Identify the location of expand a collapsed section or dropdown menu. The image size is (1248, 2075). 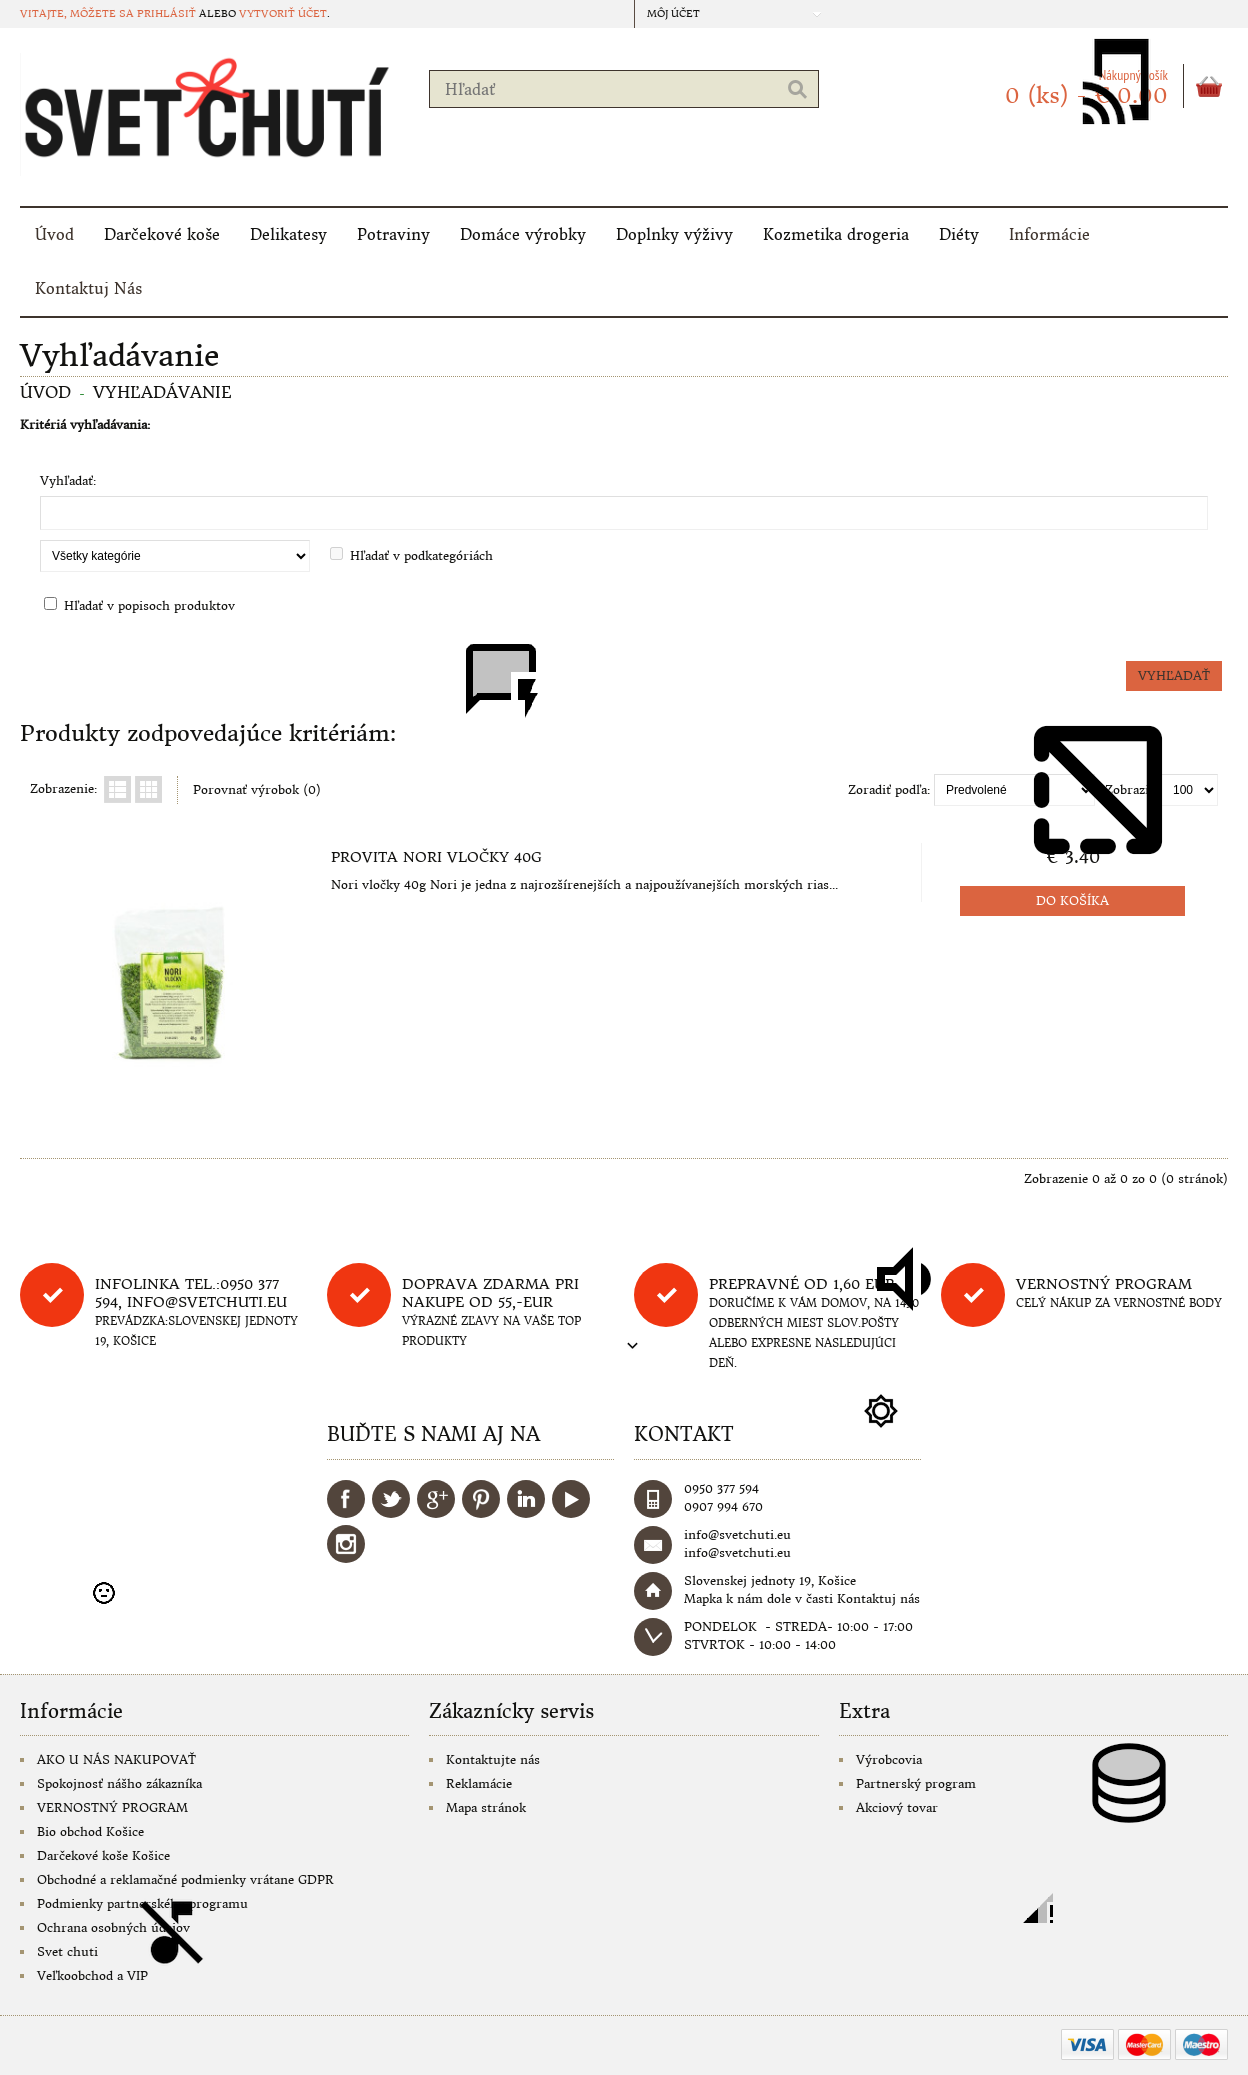
(632, 1345).